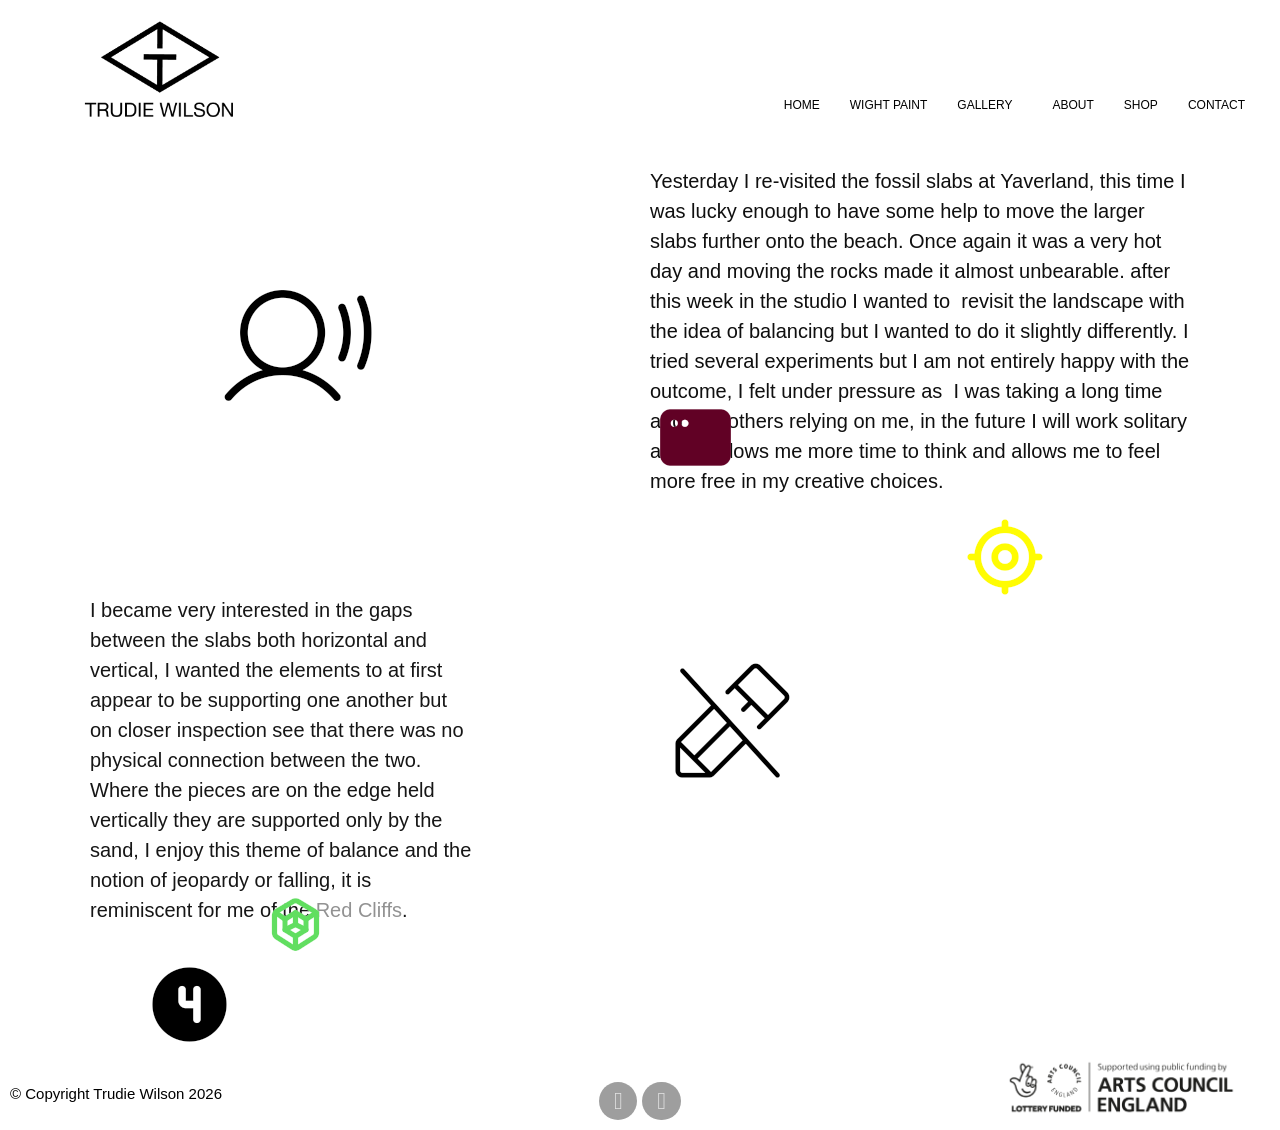 The width and height of the screenshot is (1280, 1130). What do you see at coordinates (295, 345) in the screenshot?
I see `user audio or voice settings` at bounding box center [295, 345].